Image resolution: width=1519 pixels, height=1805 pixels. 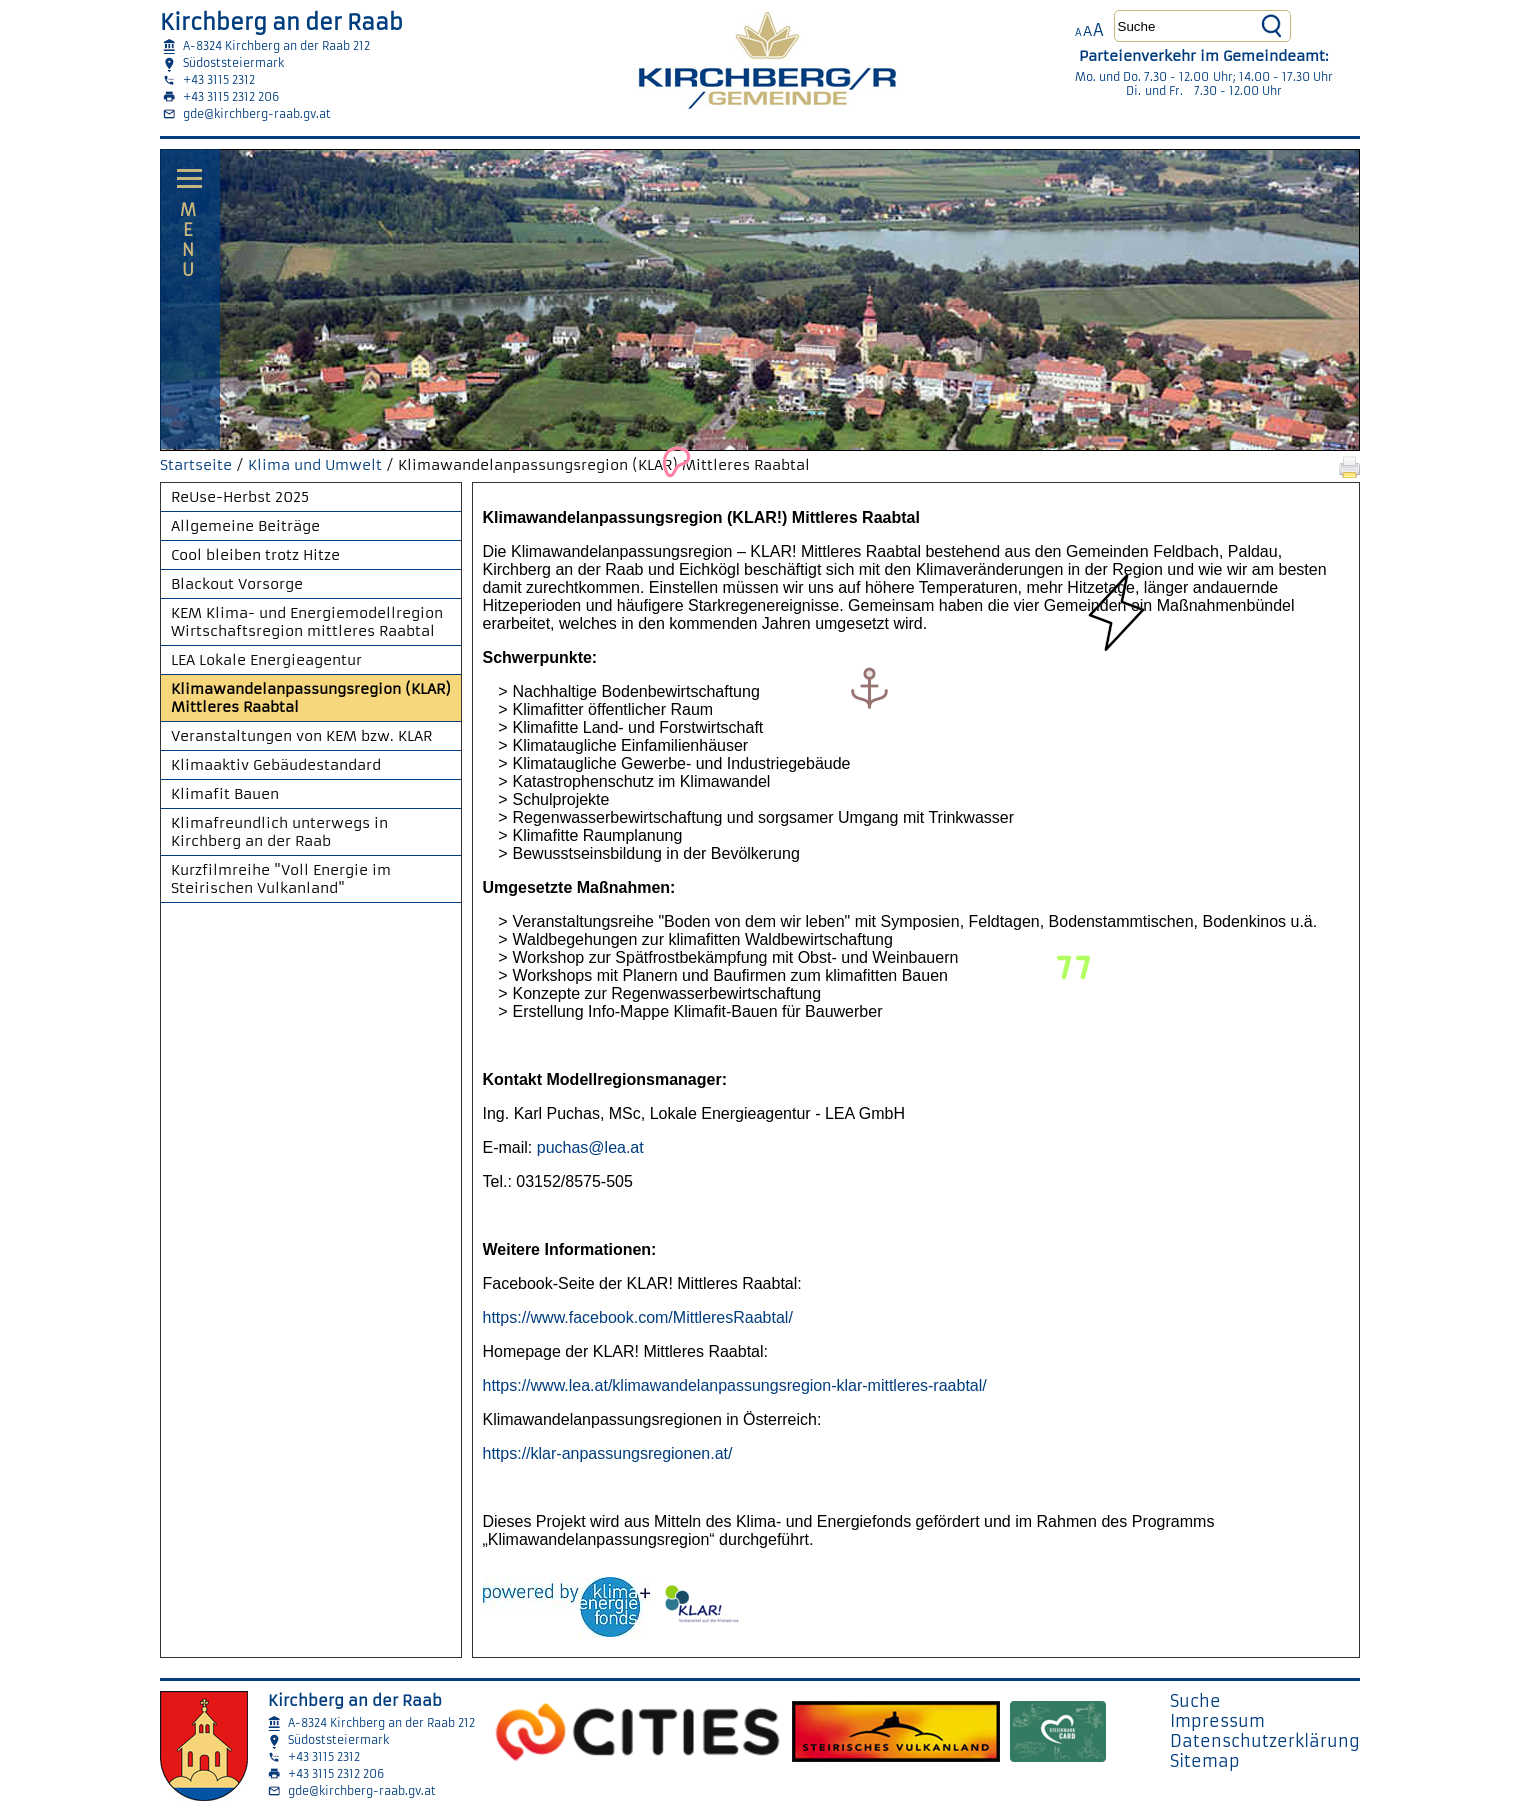 I want to click on displays the number 77 as a label or badge, so click(x=1073, y=967).